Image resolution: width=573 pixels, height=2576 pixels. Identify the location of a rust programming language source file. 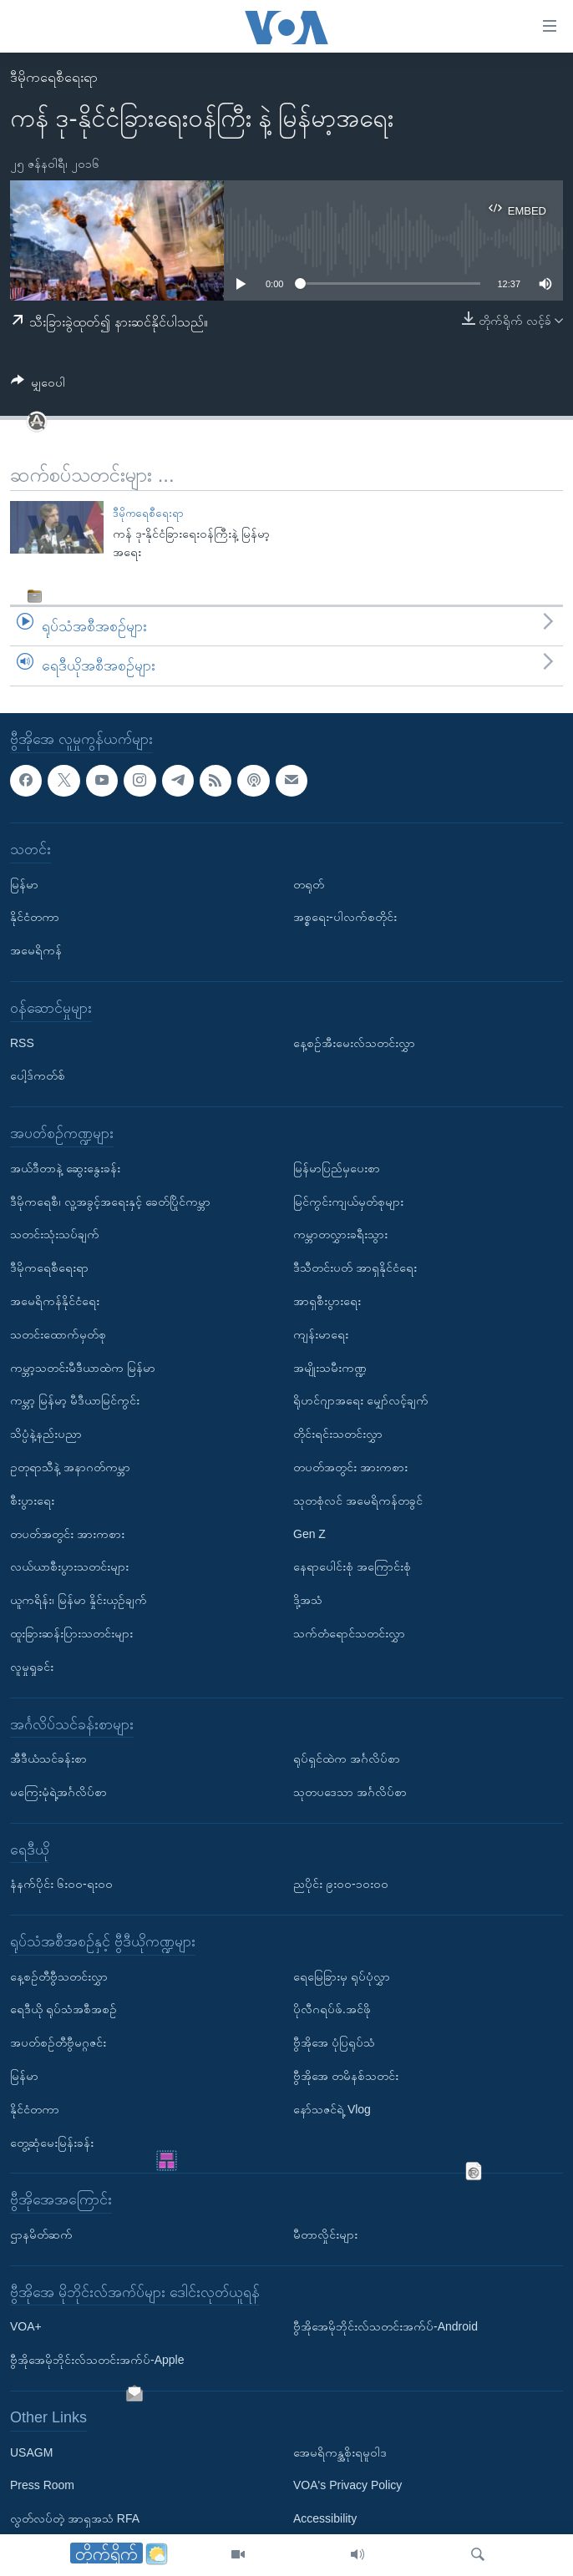
(474, 2171).